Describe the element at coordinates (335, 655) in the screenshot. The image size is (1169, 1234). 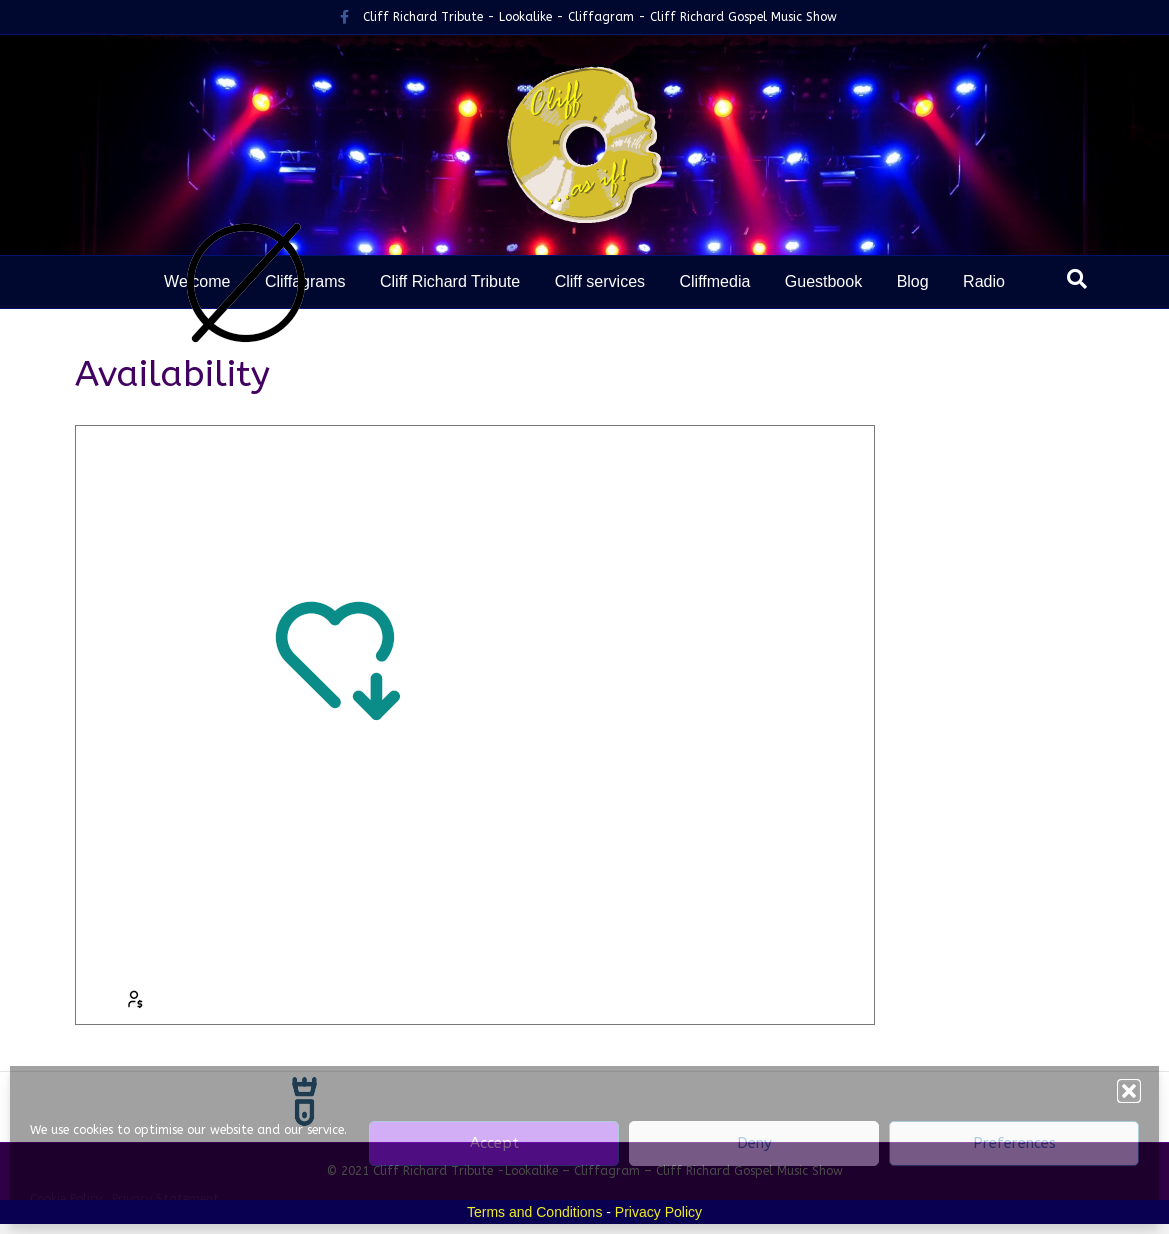
I see `download liked or favorited content` at that location.